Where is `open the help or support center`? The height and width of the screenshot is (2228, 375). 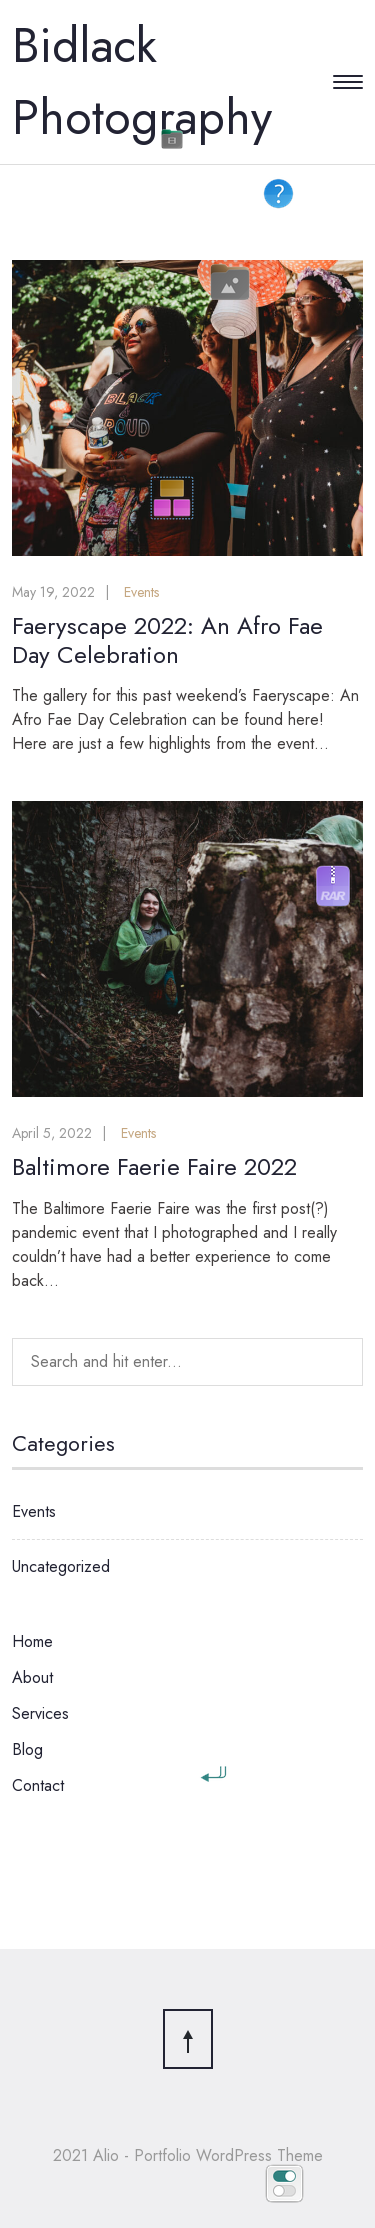 open the help or support center is located at coordinates (278, 193).